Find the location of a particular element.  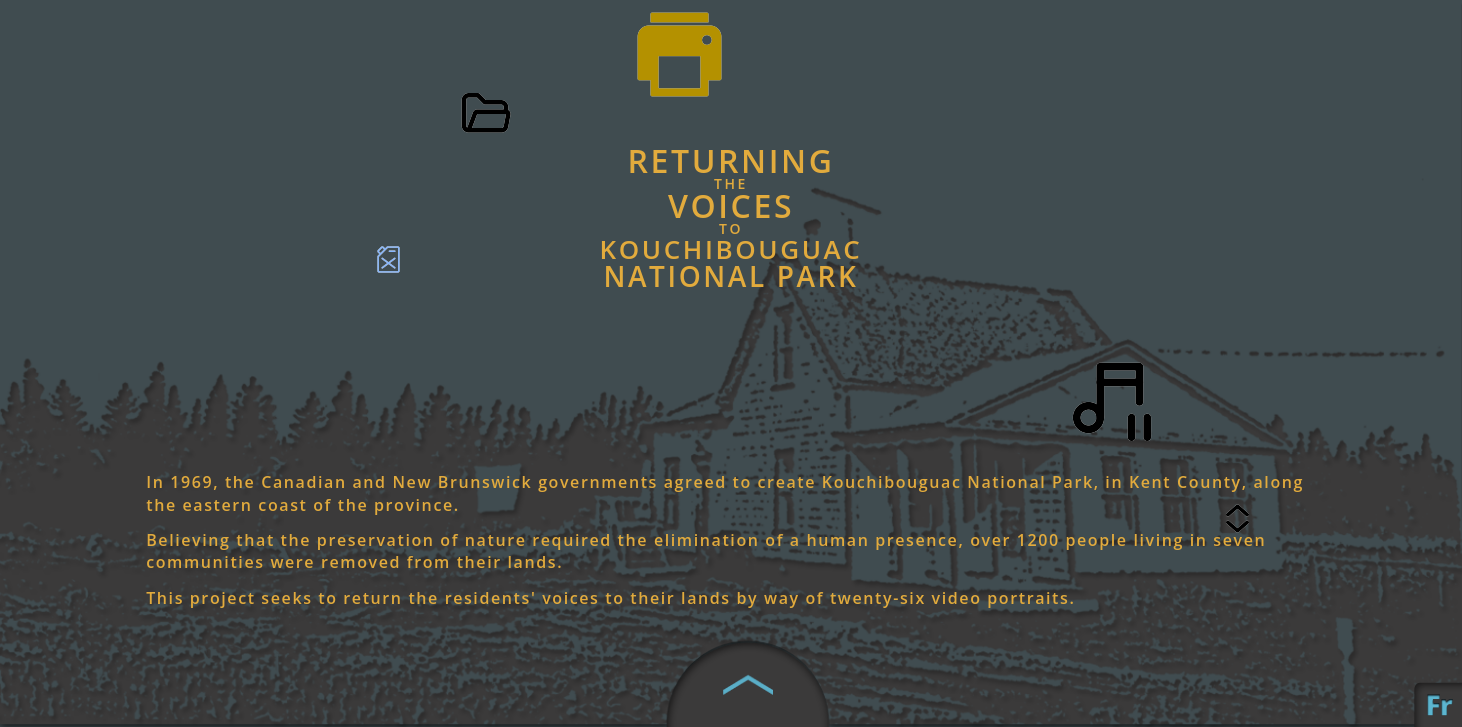

print this document is located at coordinates (679, 54).